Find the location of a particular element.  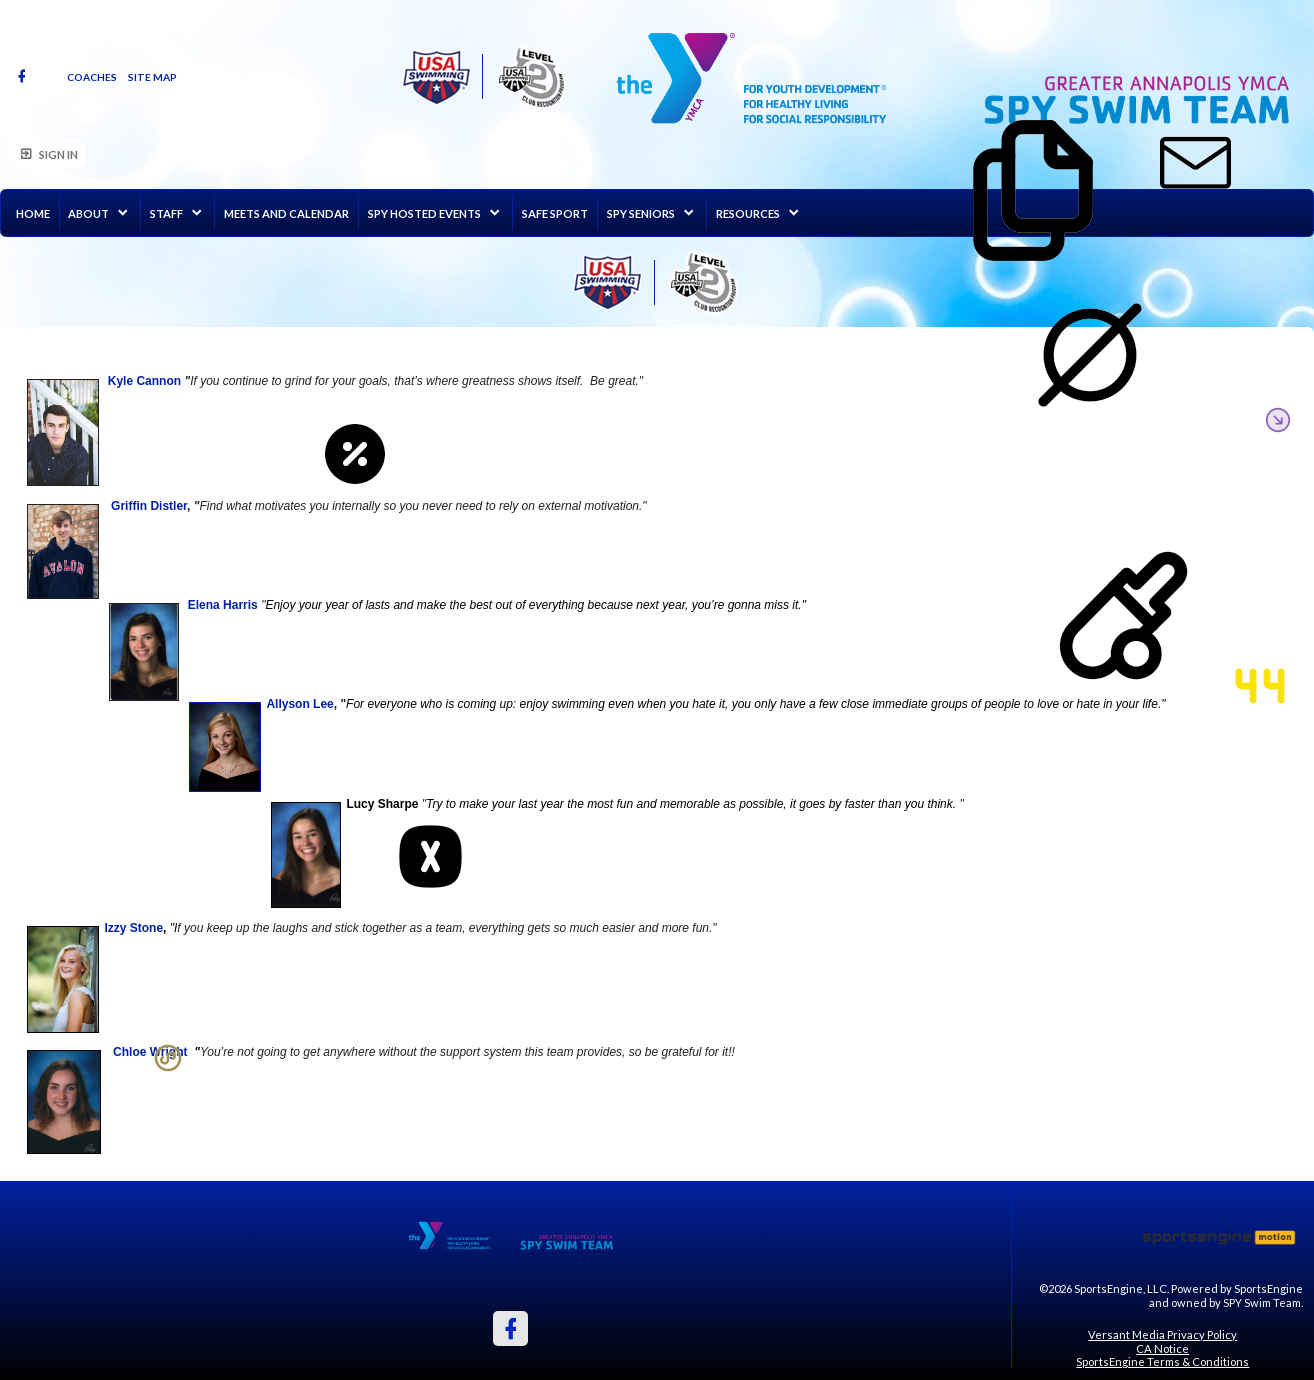

navigate to the next item or section is located at coordinates (1278, 420).